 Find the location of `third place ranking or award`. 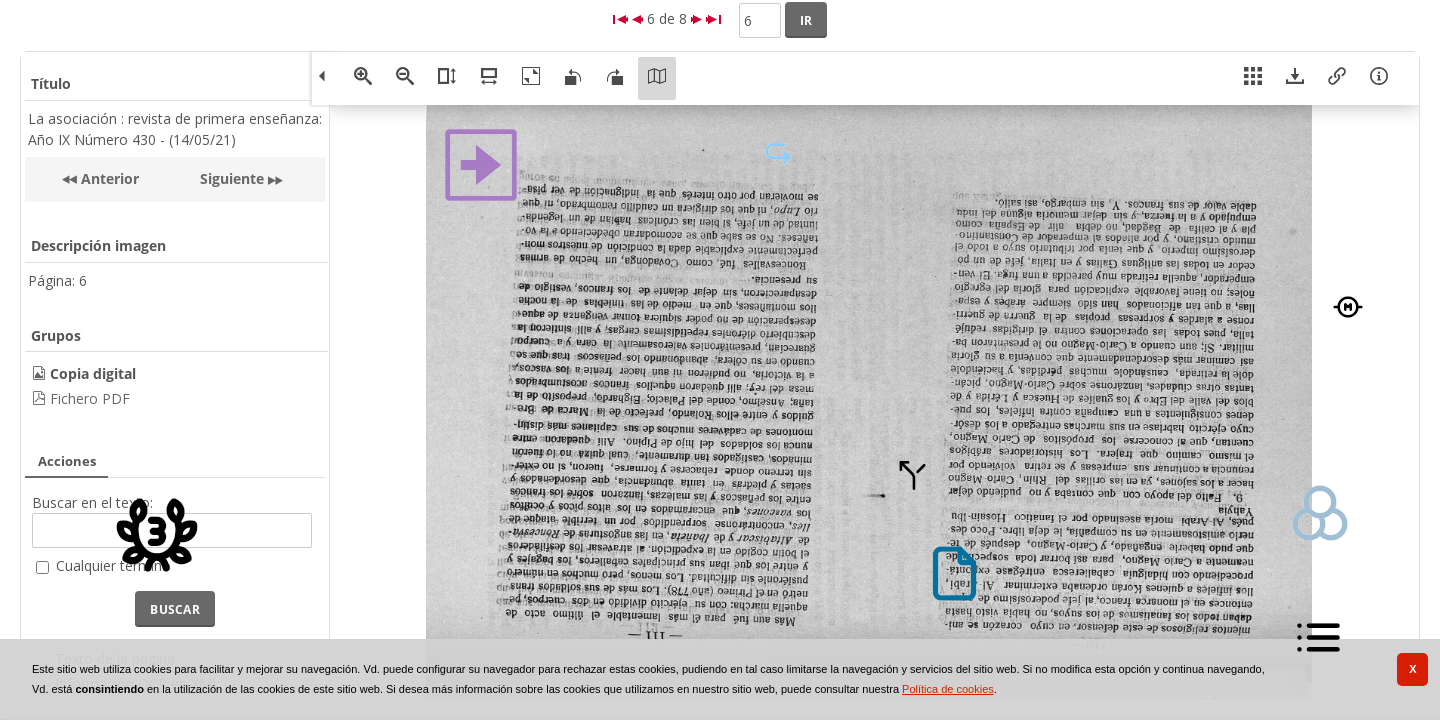

third place ranking or award is located at coordinates (157, 535).